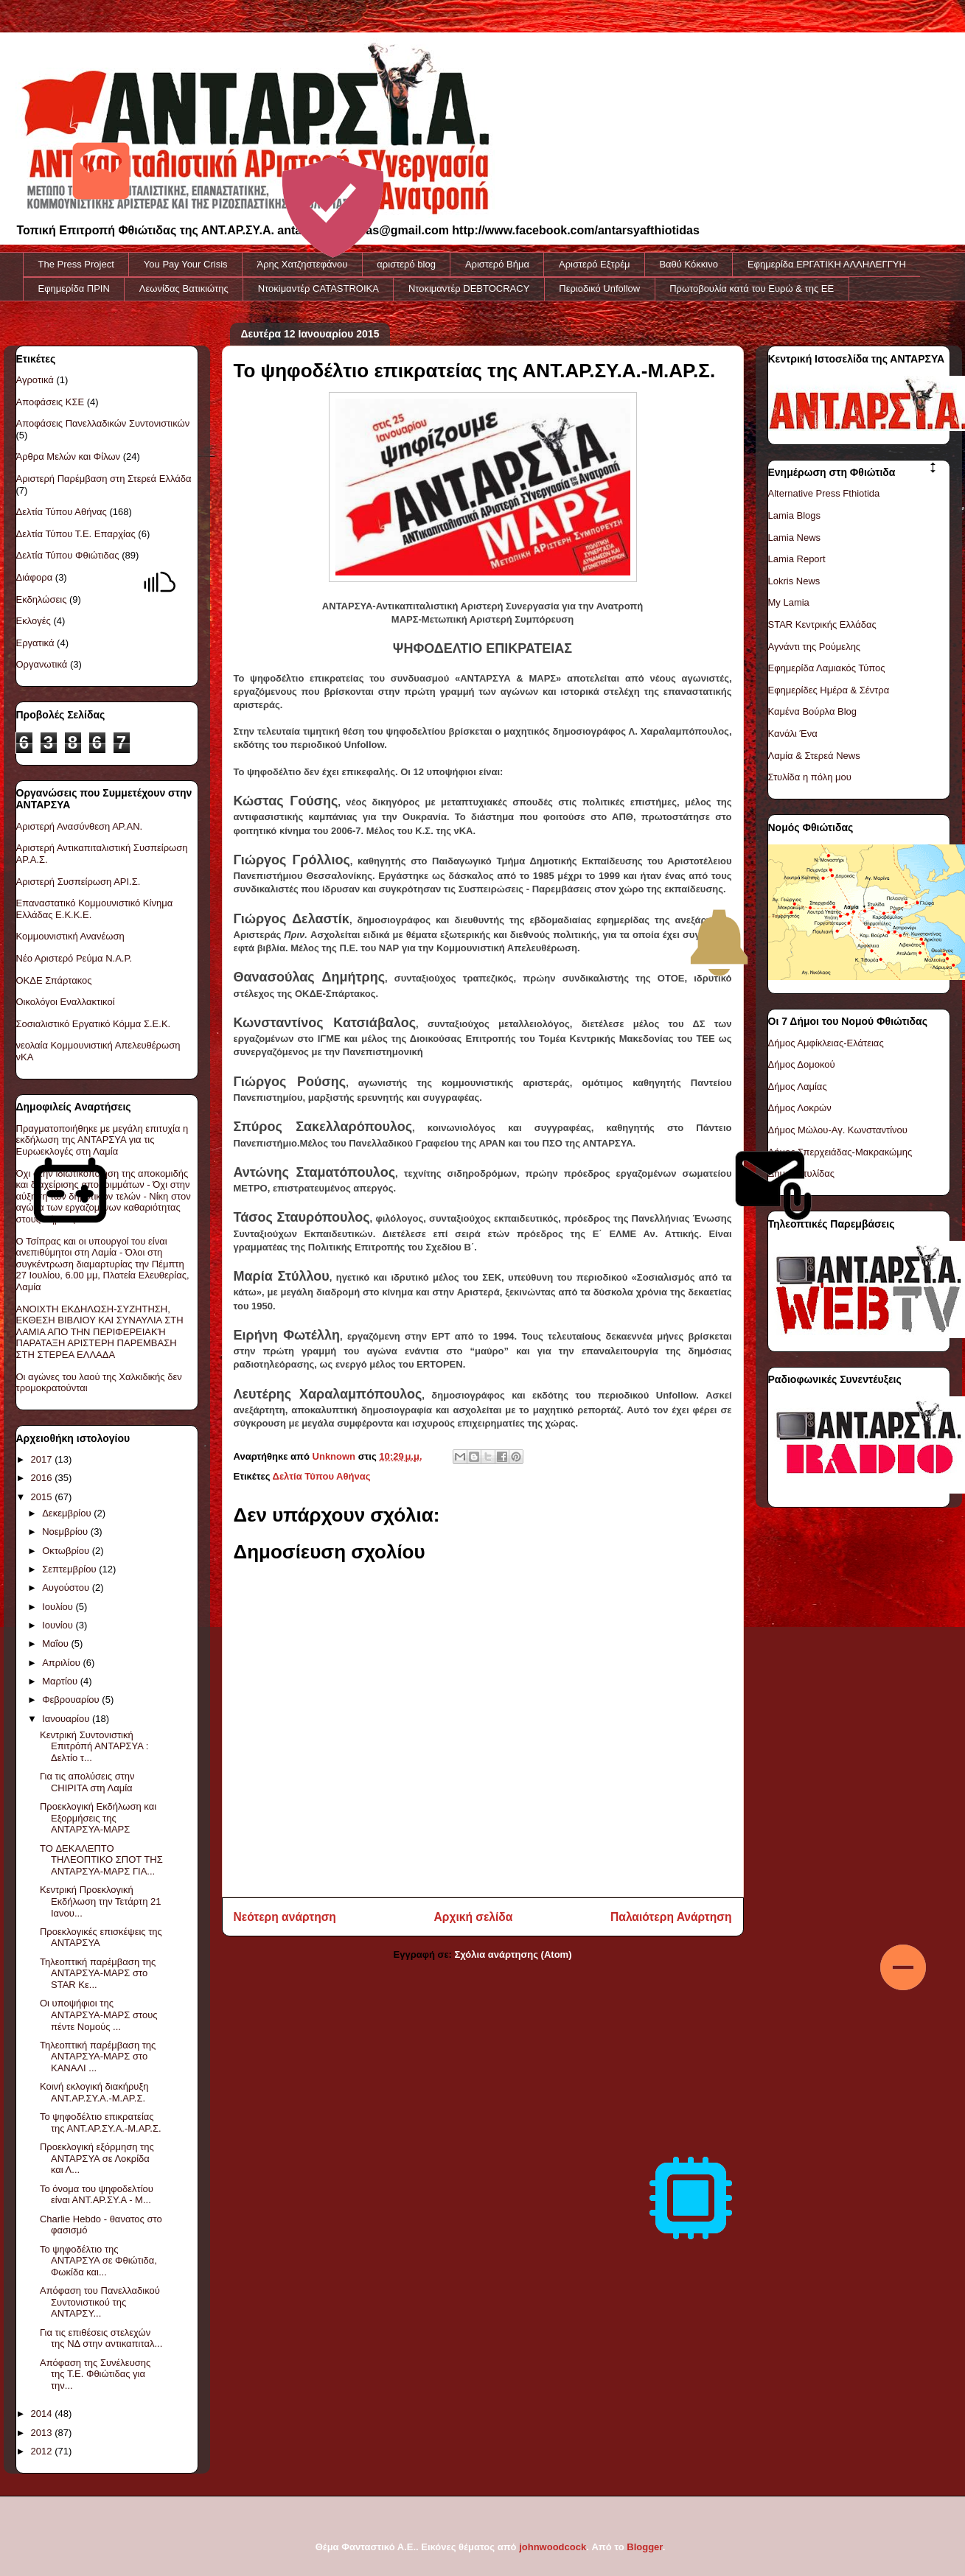 This screenshot has height=2576, width=965. Describe the element at coordinates (70, 1194) in the screenshot. I see `view automotive battery status` at that location.